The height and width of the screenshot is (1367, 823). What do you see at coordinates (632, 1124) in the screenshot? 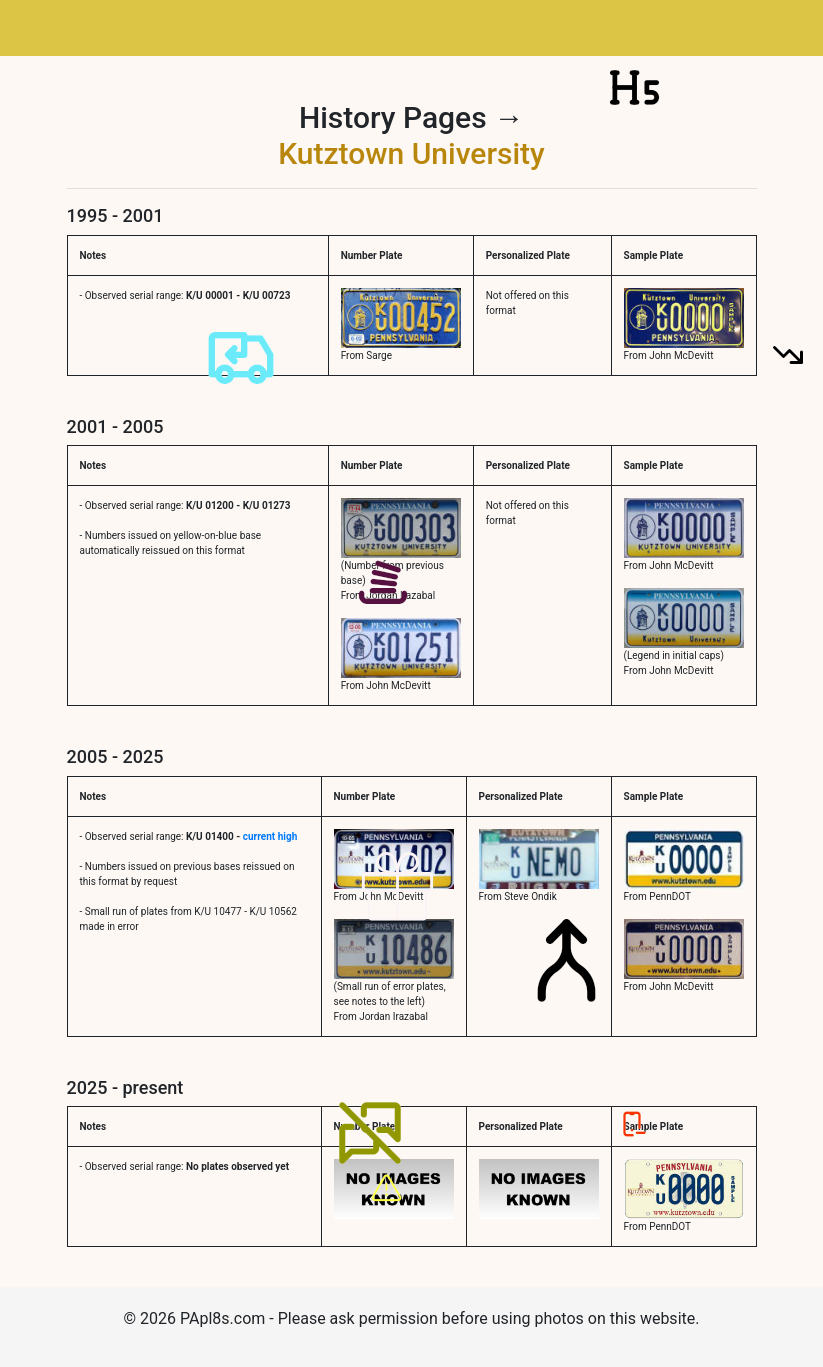
I see `remove a mobile device from your account` at bounding box center [632, 1124].